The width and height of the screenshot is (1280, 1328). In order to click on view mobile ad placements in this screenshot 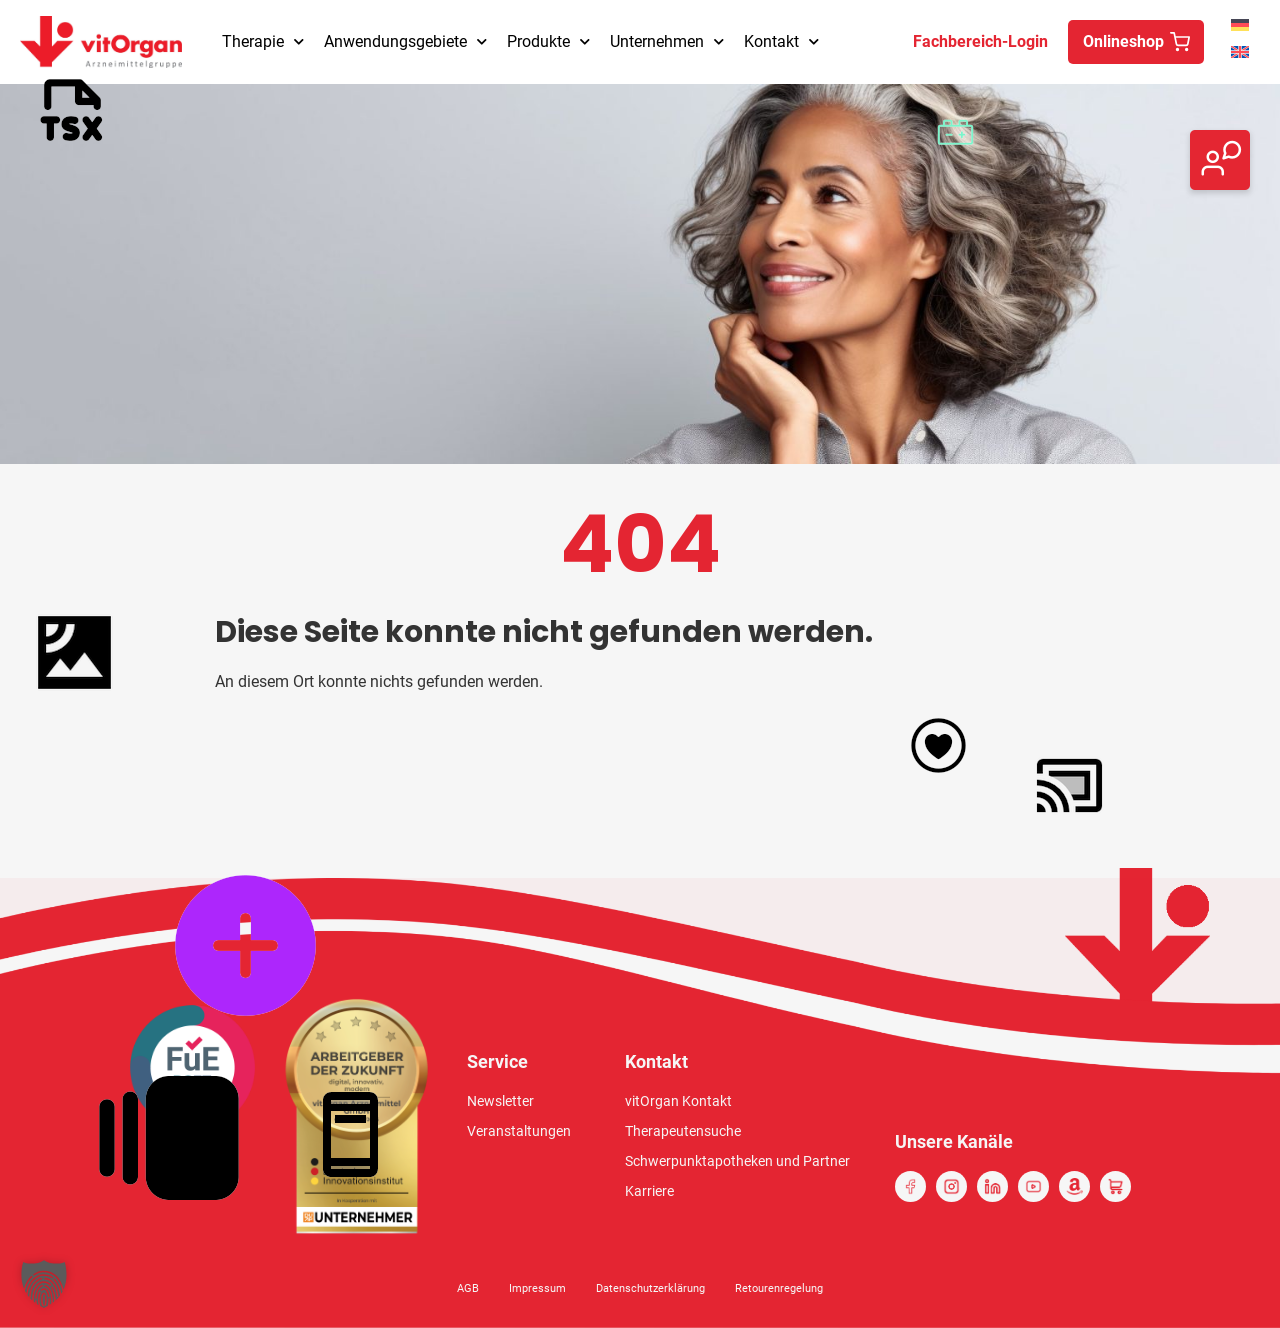, I will do `click(350, 1134)`.